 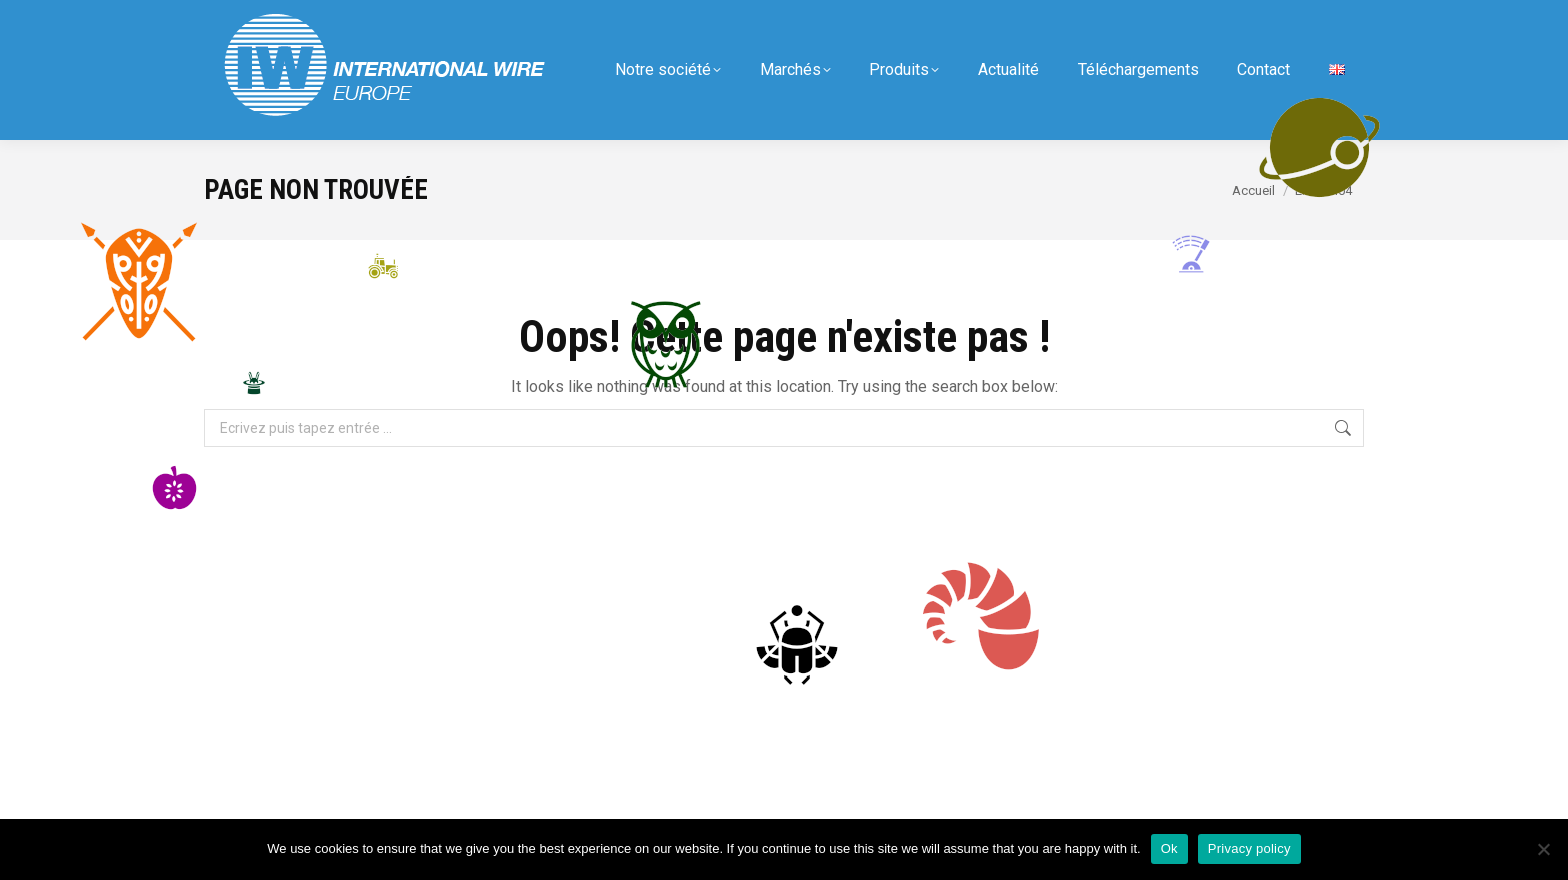 I want to click on access farming or agricultural features, so click(x=383, y=266).